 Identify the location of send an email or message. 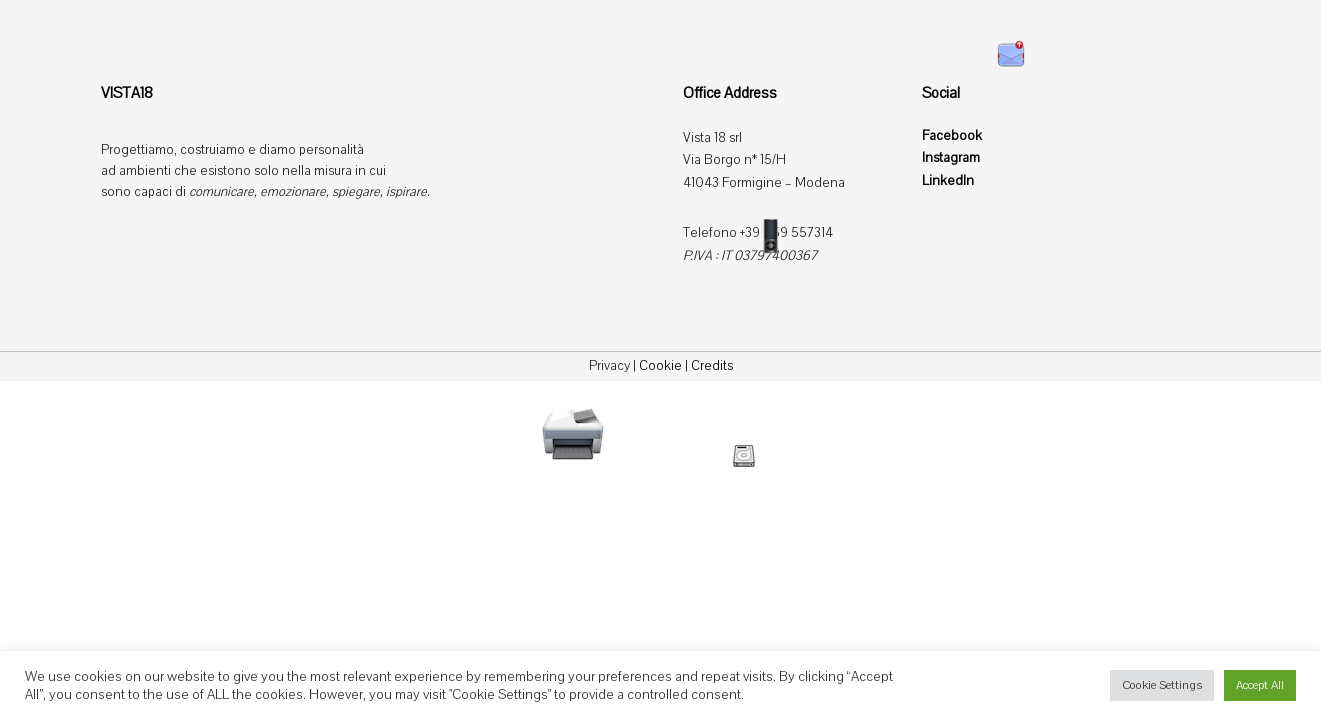
(1011, 55).